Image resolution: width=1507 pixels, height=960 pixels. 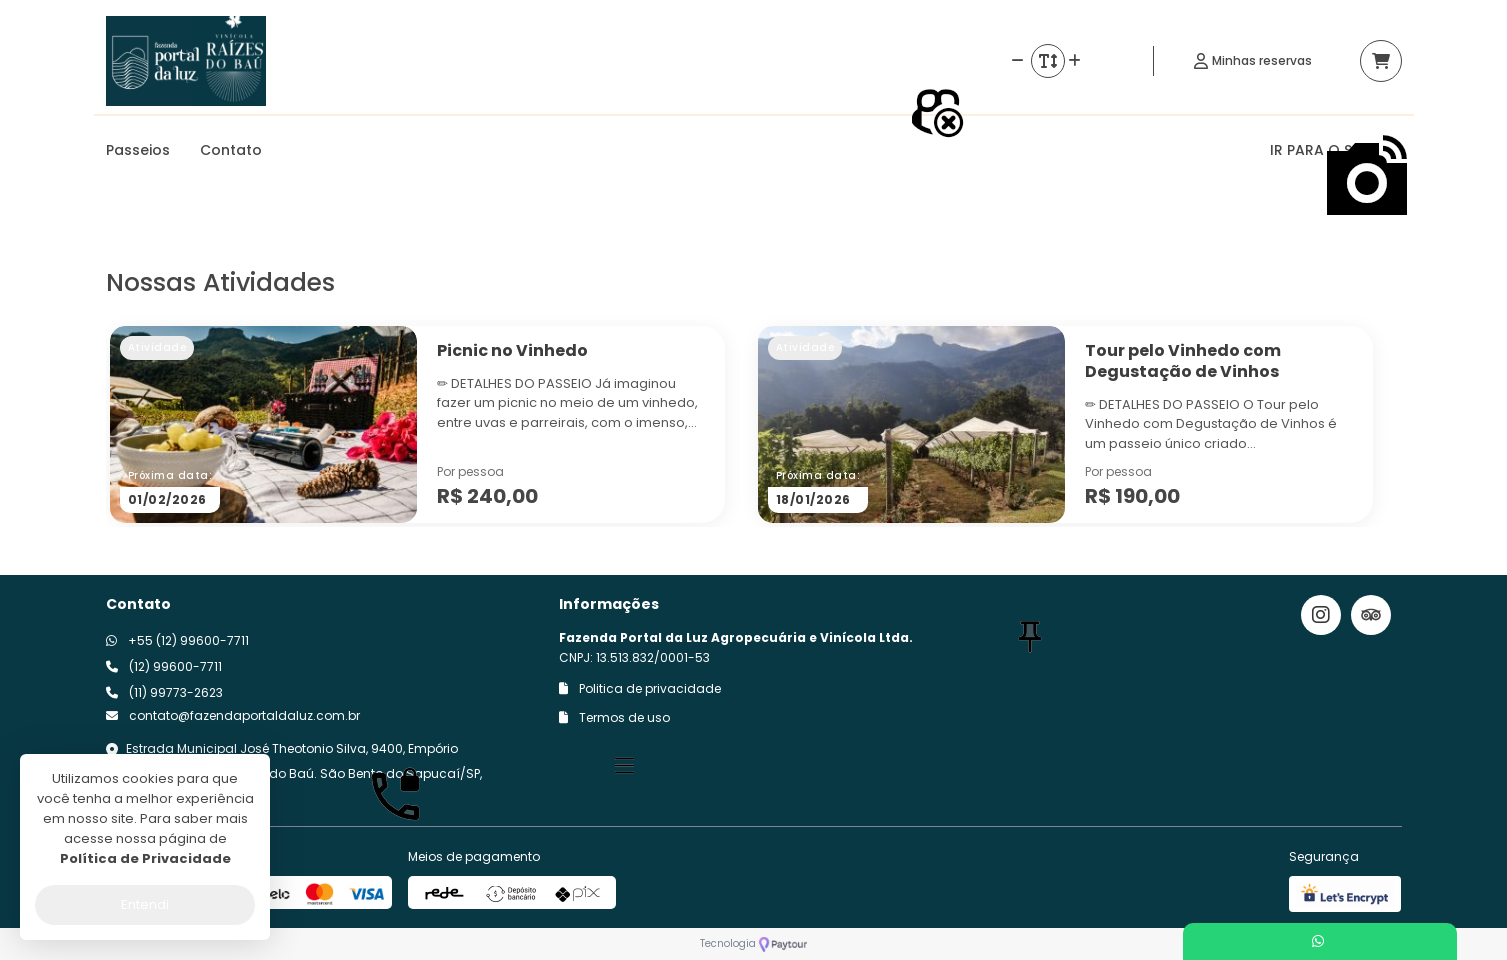 What do you see at coordinates (1367, 175) in the screenshot?
I see `connect to a wireless or linked camera` at bounding box center [1367, 175].